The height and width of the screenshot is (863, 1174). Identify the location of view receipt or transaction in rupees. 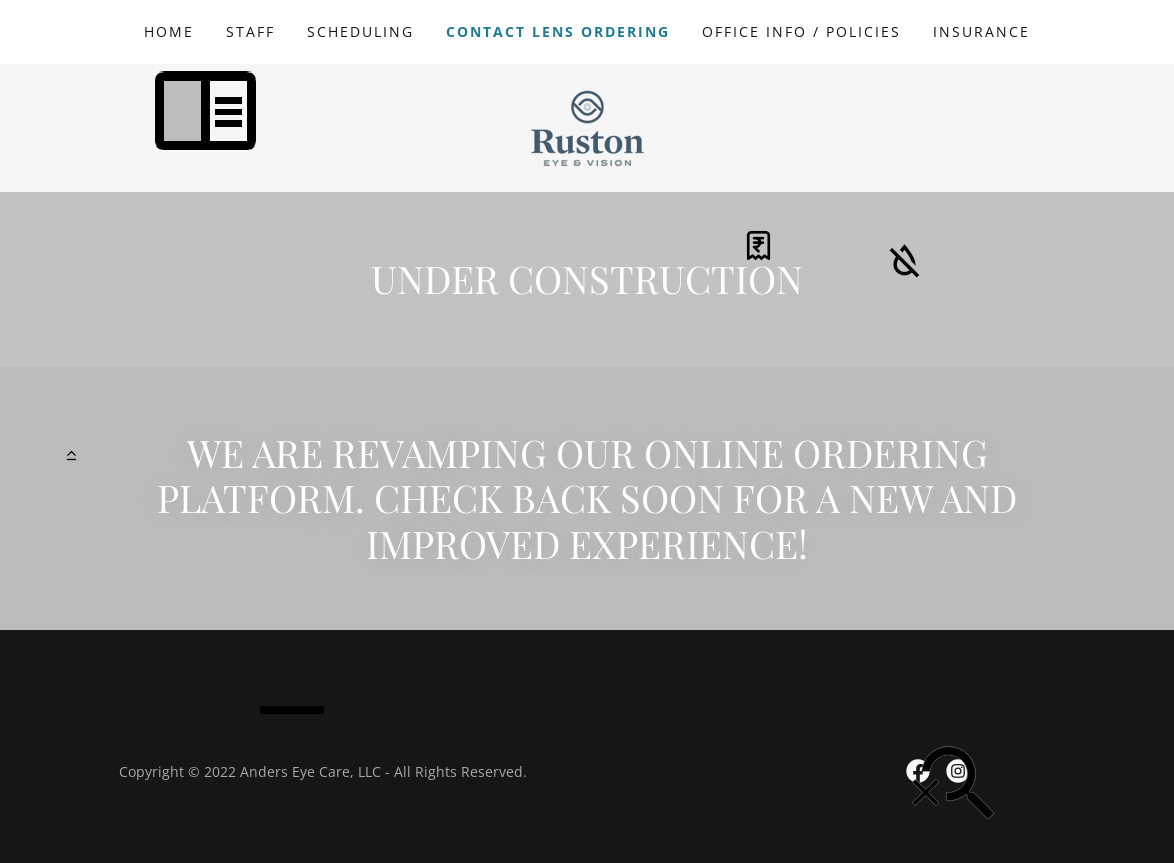
(758, 245).